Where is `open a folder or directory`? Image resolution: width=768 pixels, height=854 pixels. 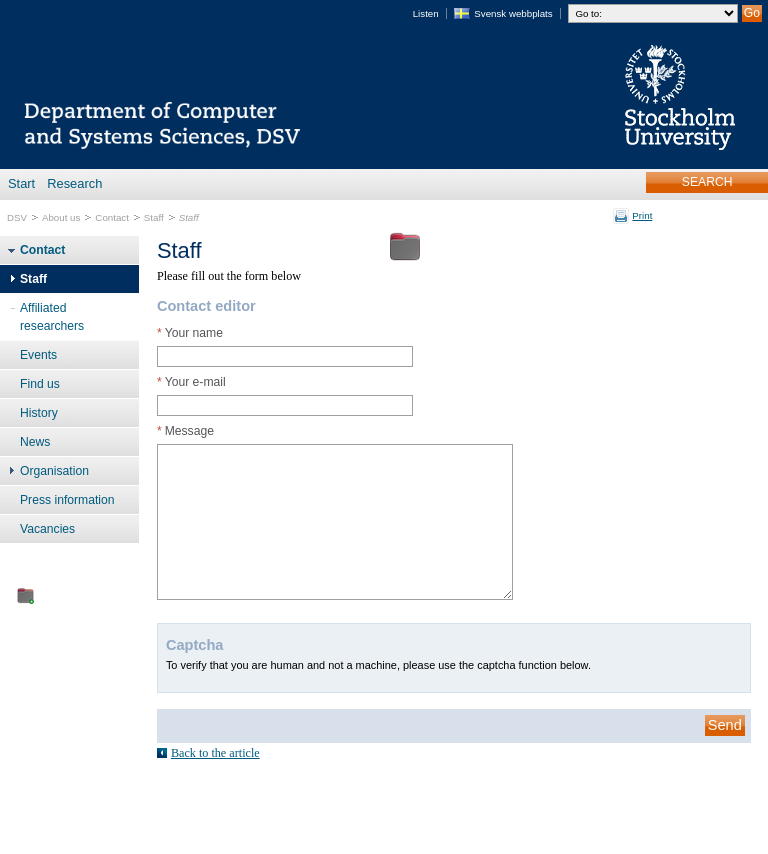 open a folder or directory is located at coordinates (405, 246).